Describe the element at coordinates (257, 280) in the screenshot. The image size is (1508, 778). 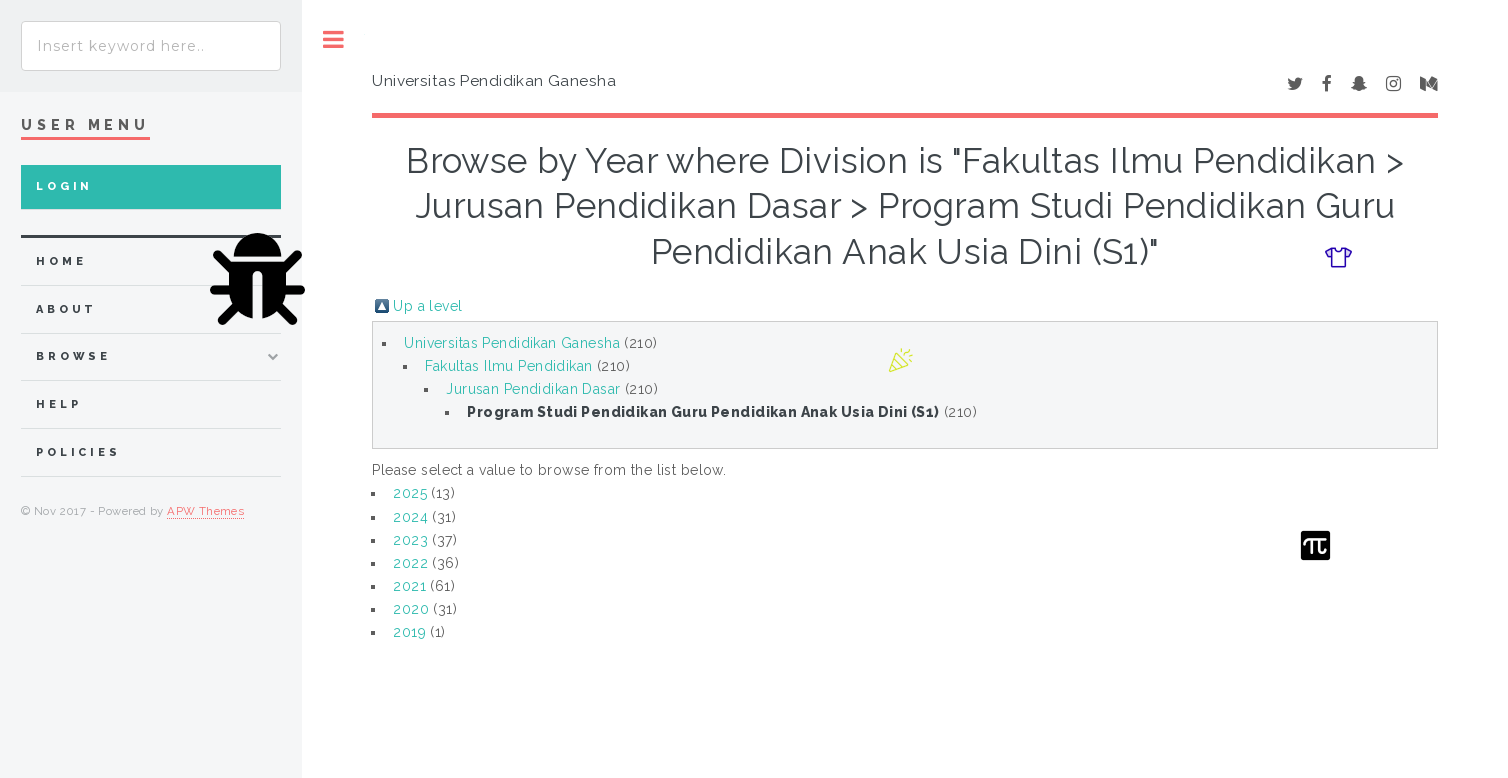
I see `report a bug or issue` at that location.